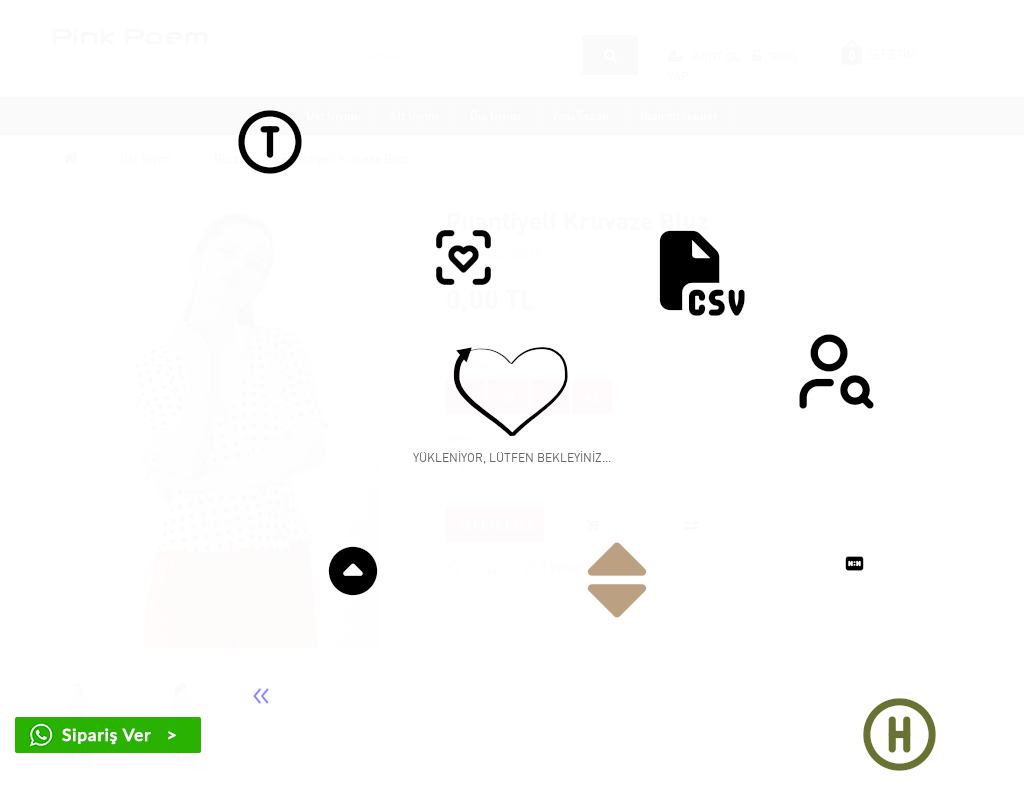 The height and width of the screenshot is (797, 1024). Describe the element at coordinates (353, 571) in the screenshot. I see `scroll to top of page` at that location.